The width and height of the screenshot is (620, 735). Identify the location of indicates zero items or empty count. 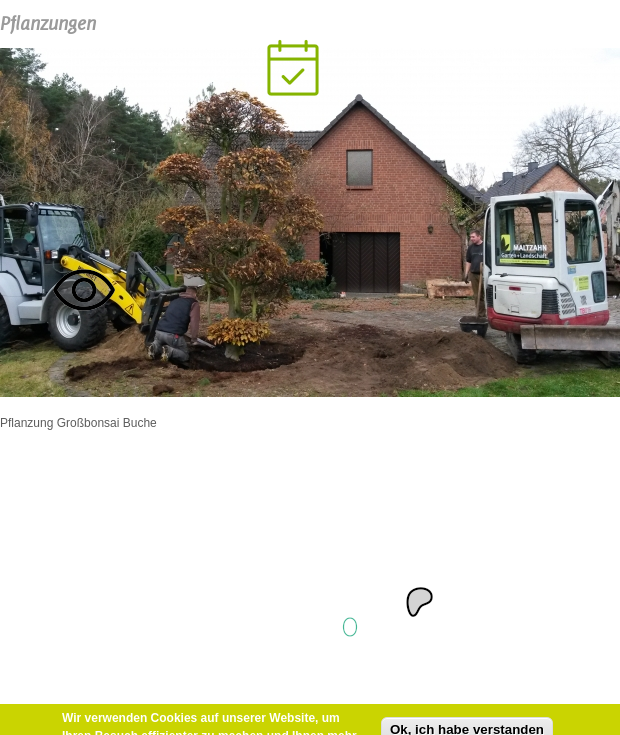
(350, 627).